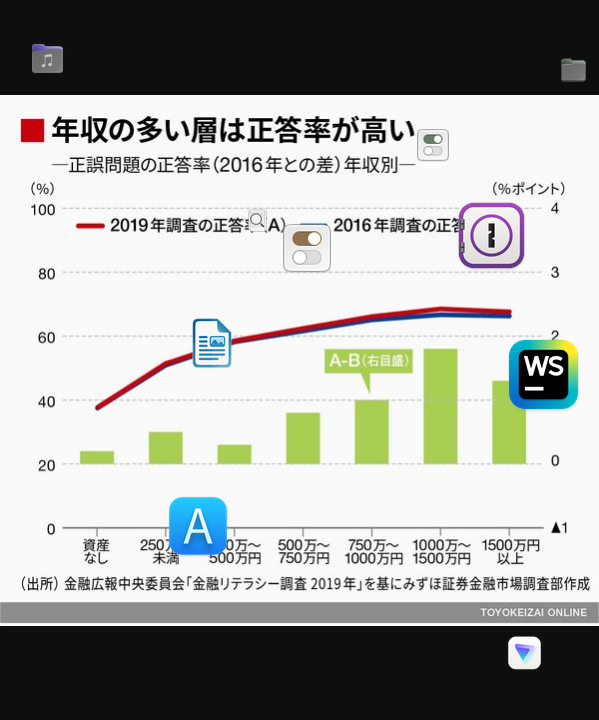 Image resolution: width=599 pixels, height=720 pixels. What do you see at coordinates (543, 374) in the screenshot?
I see `open WebStorm IDE` at bounding box center [543, 374].